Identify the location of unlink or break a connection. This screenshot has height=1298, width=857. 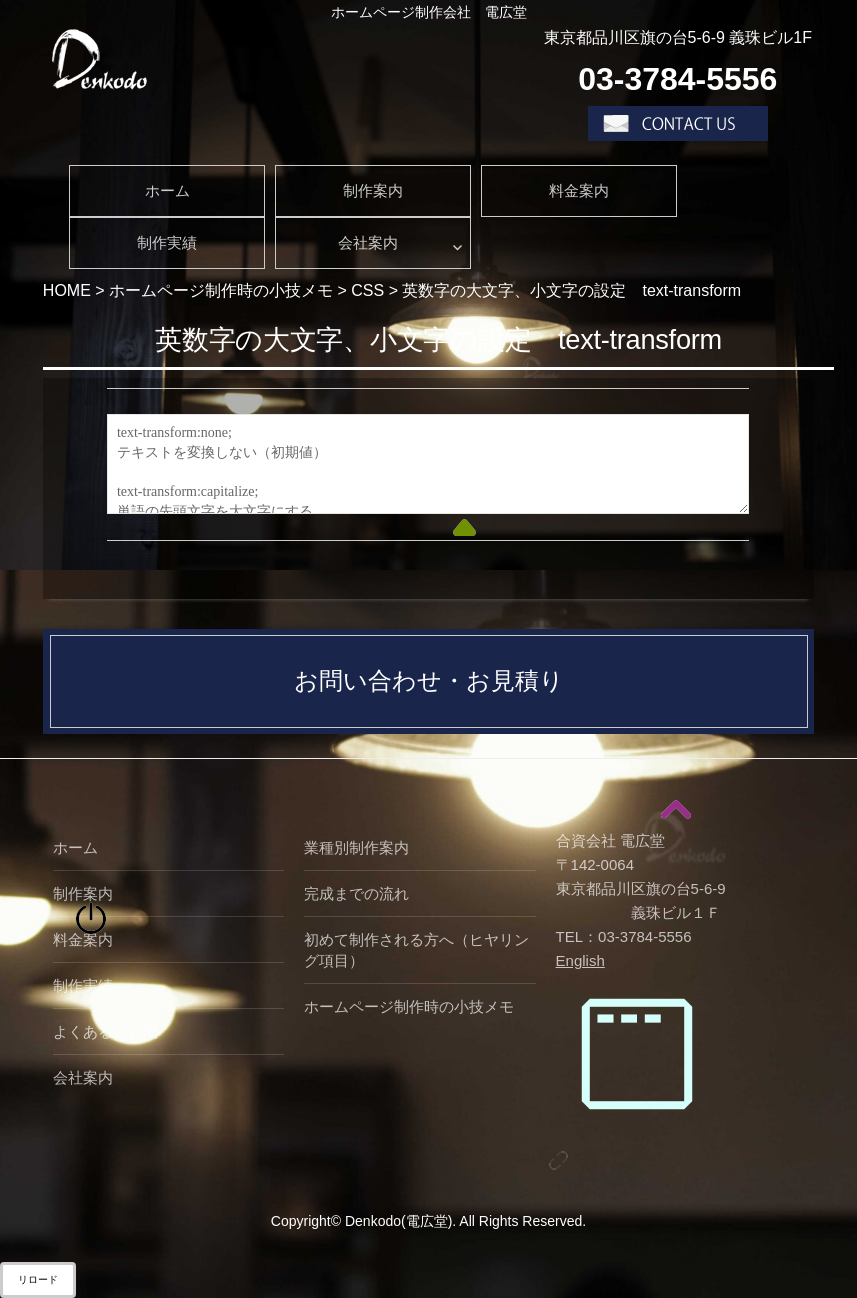
(558, 1160).